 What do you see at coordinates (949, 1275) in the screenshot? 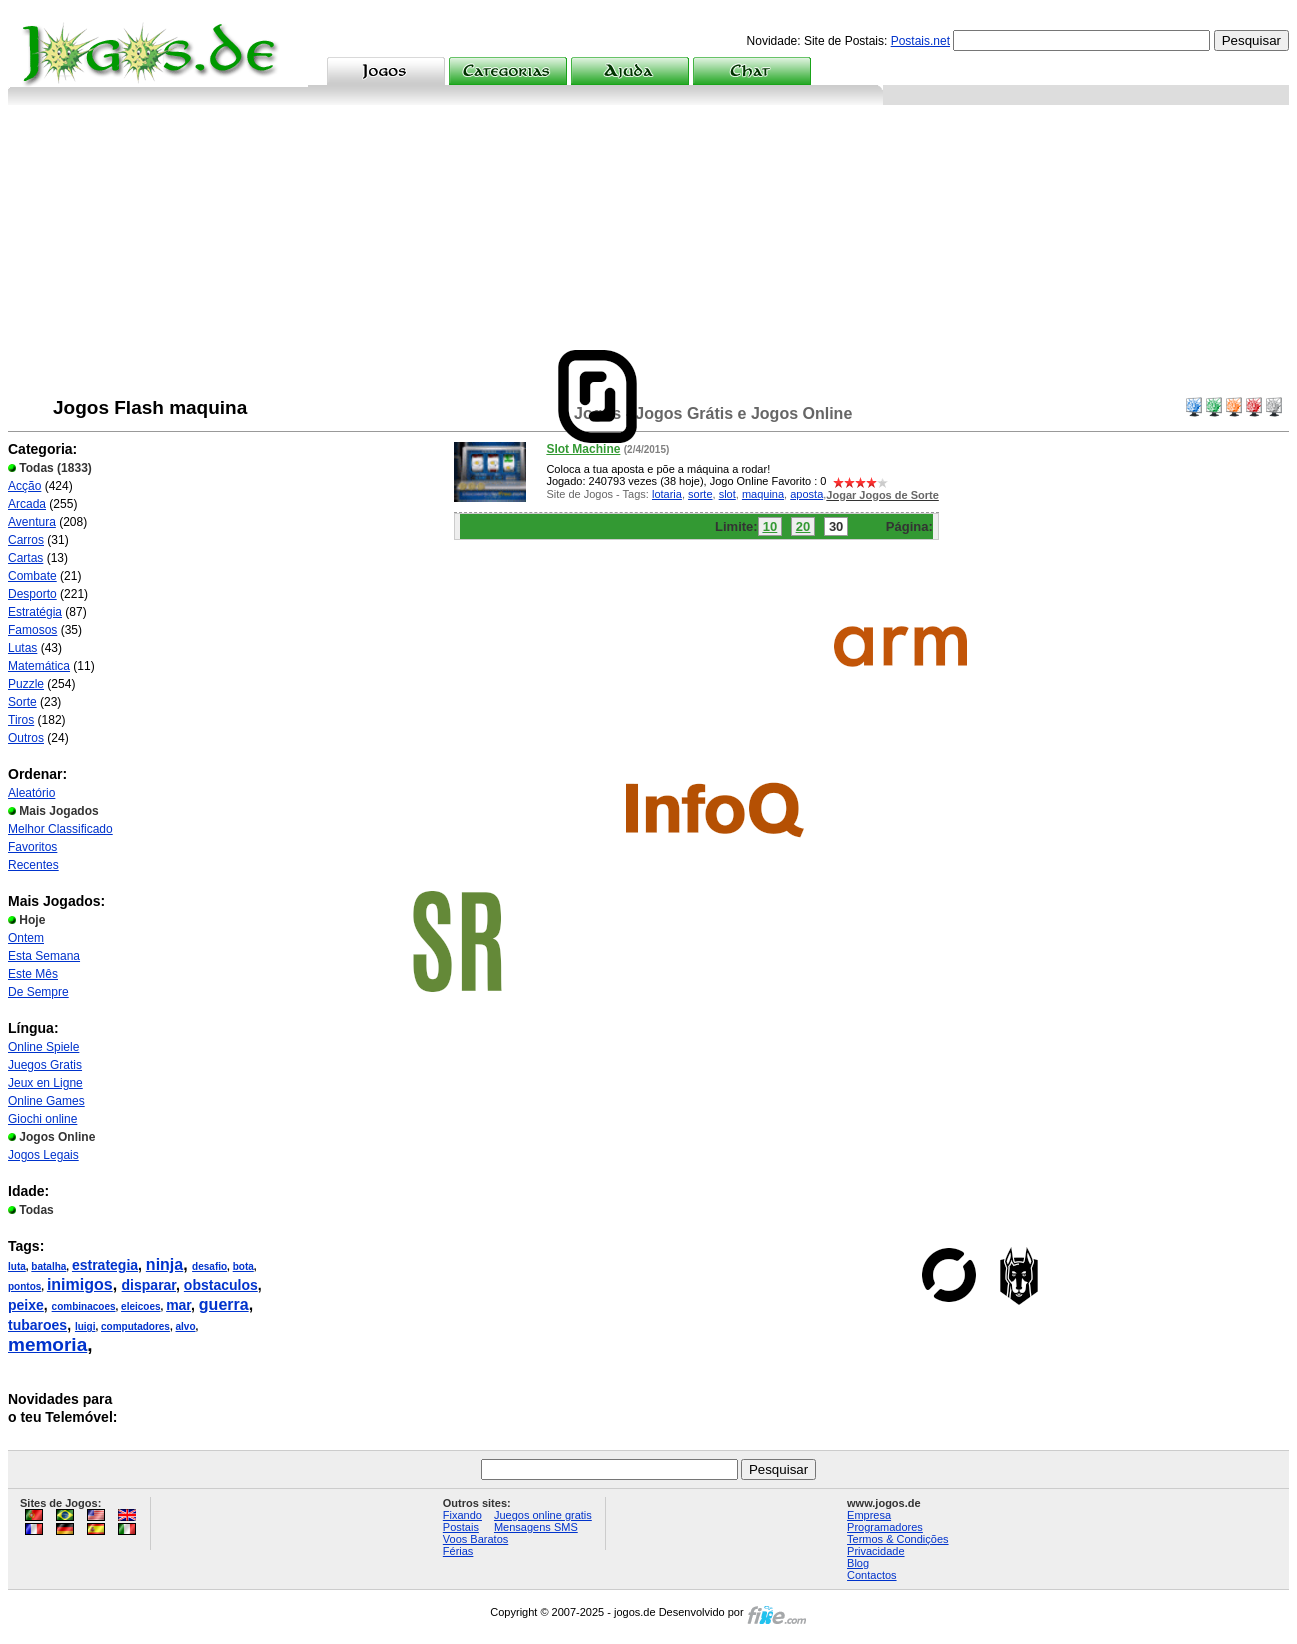
I see `open rustdesk remote desktop application` at bounding box center [949, 1275].